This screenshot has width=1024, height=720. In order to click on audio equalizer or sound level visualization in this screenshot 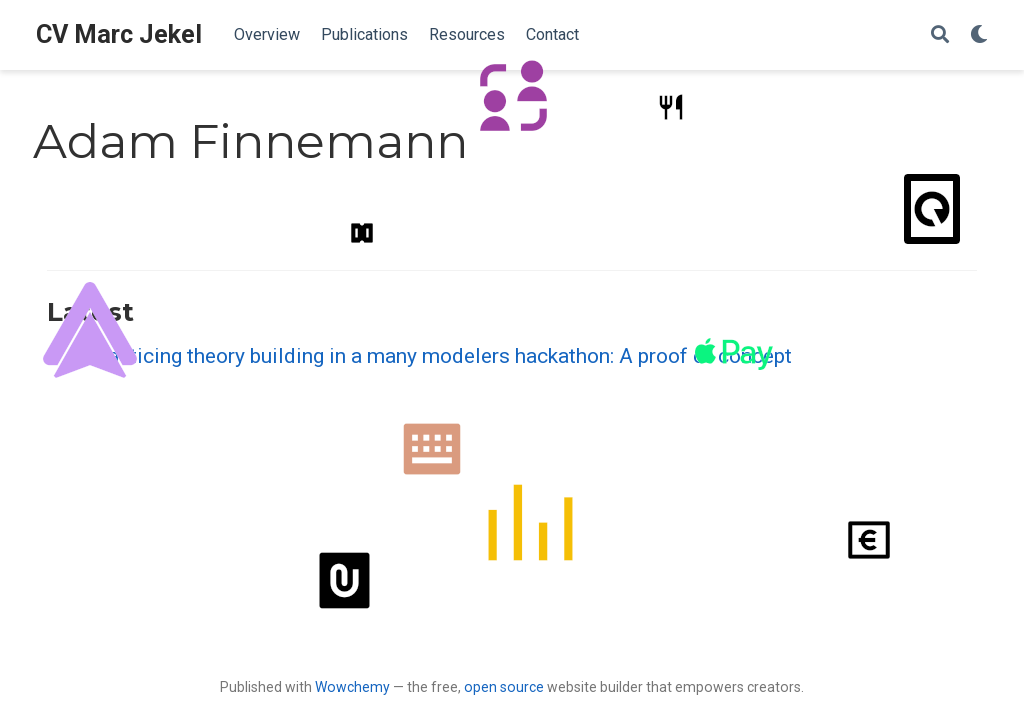, I will do `click(530, 522)`.